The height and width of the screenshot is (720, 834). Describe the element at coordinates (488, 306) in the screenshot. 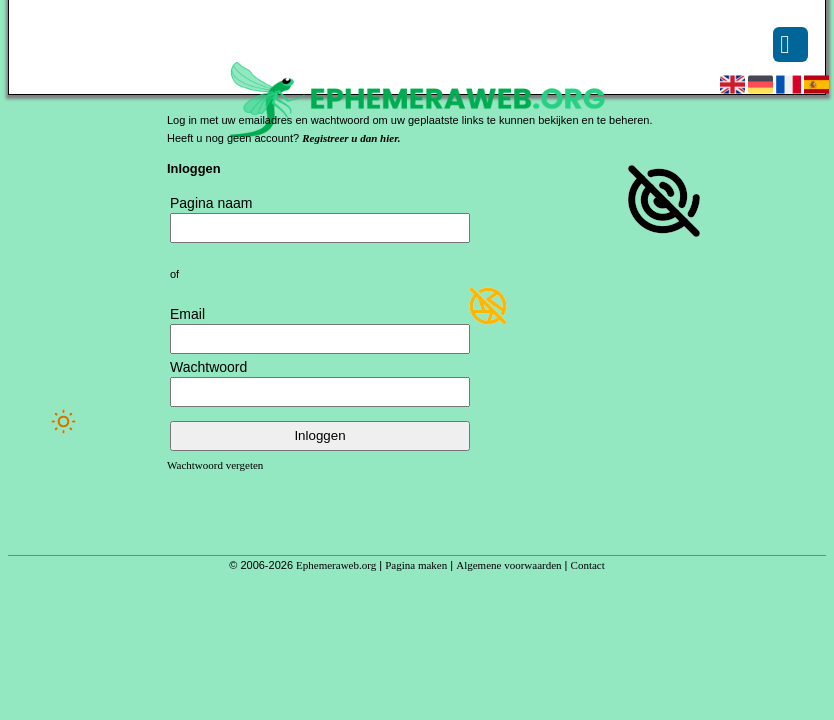

I see `camera aperture disabled` at that location.